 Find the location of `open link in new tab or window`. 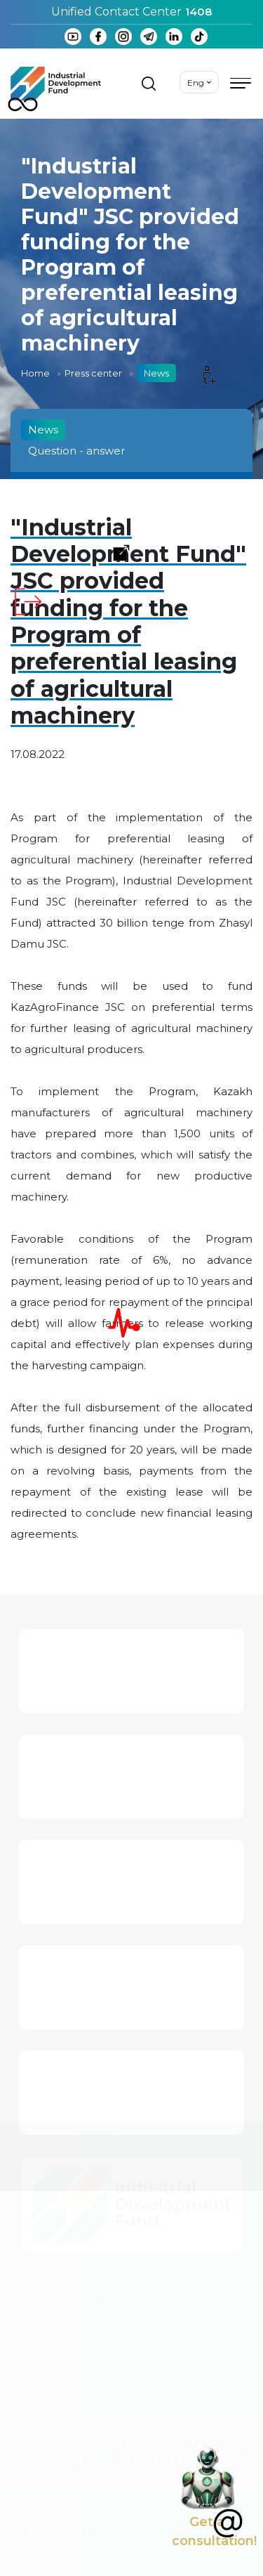

open link in new tab or window is located at coordinates (121, 553).